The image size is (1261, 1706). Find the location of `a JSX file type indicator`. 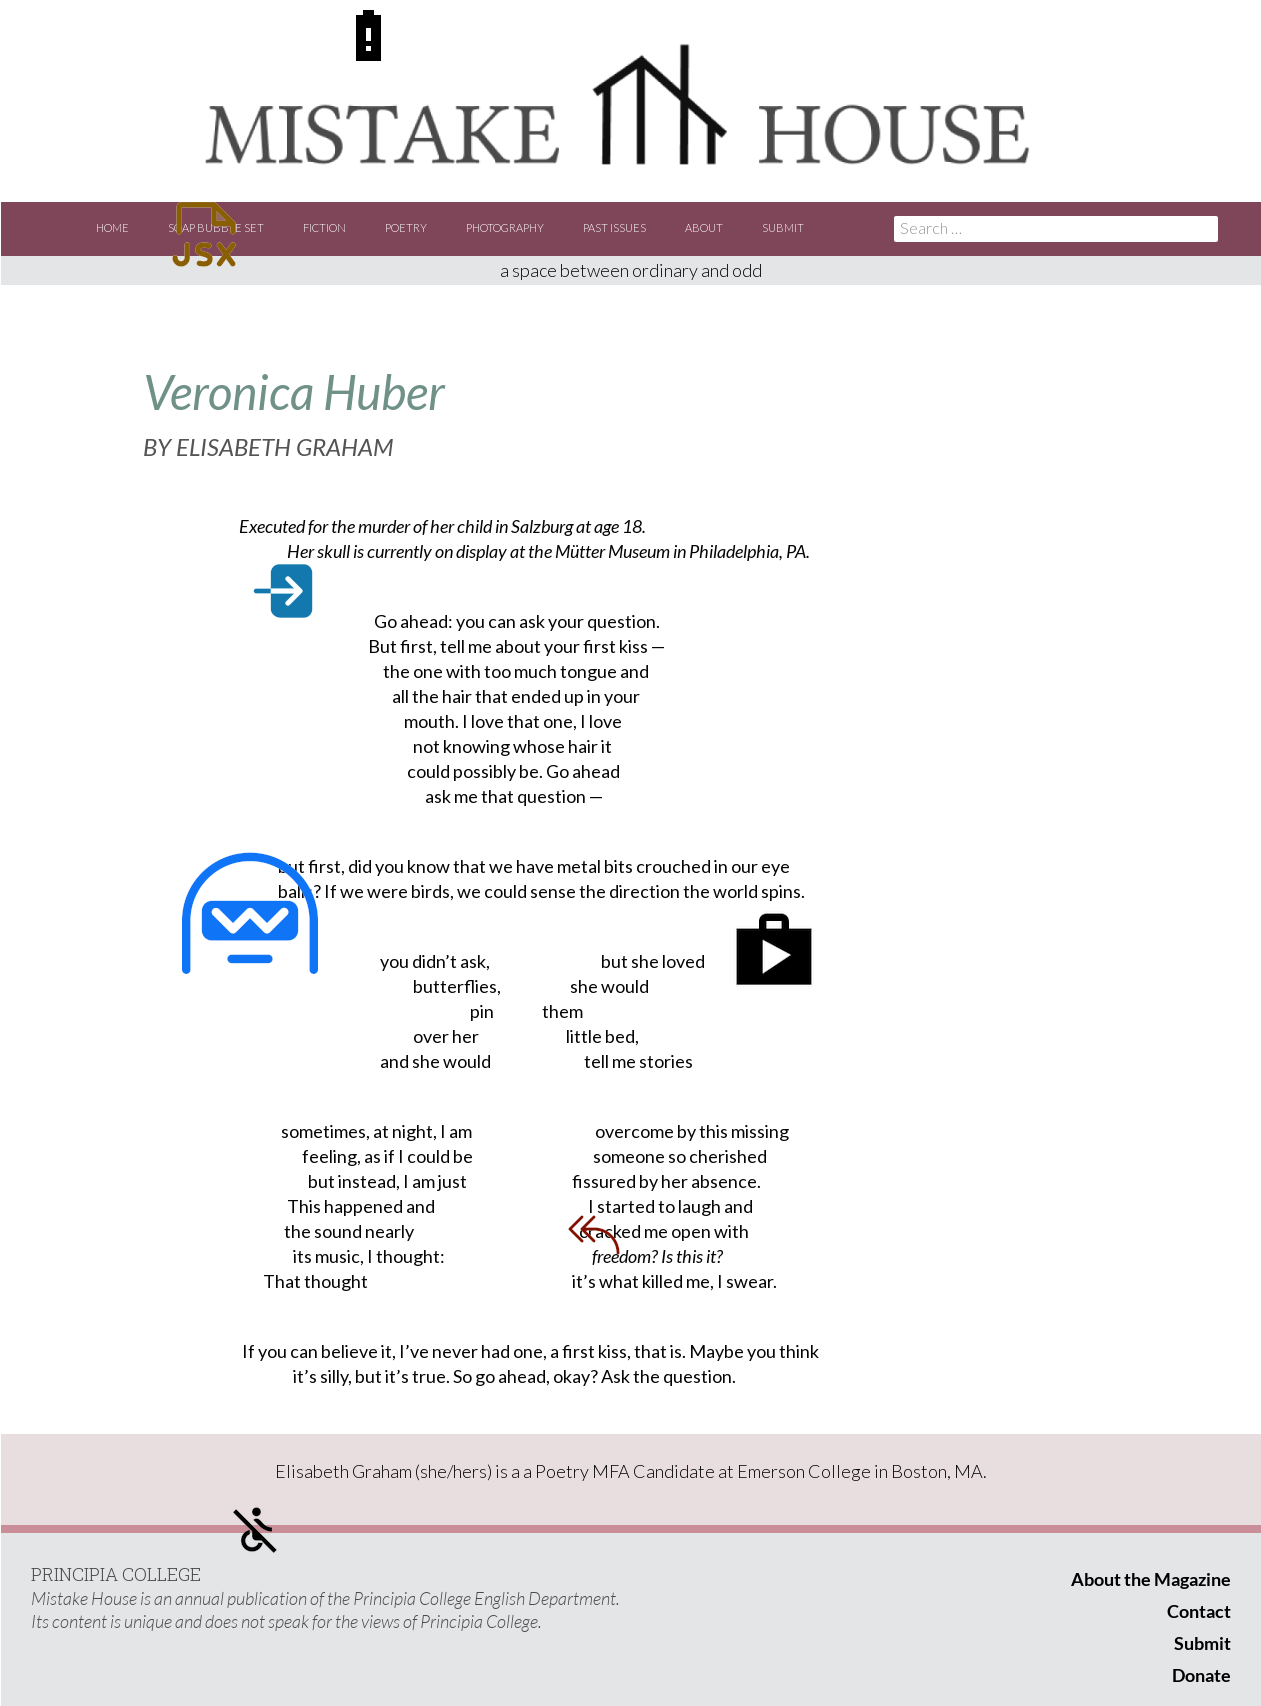

a JSX file type indicator is located at coordinates (206, 237).